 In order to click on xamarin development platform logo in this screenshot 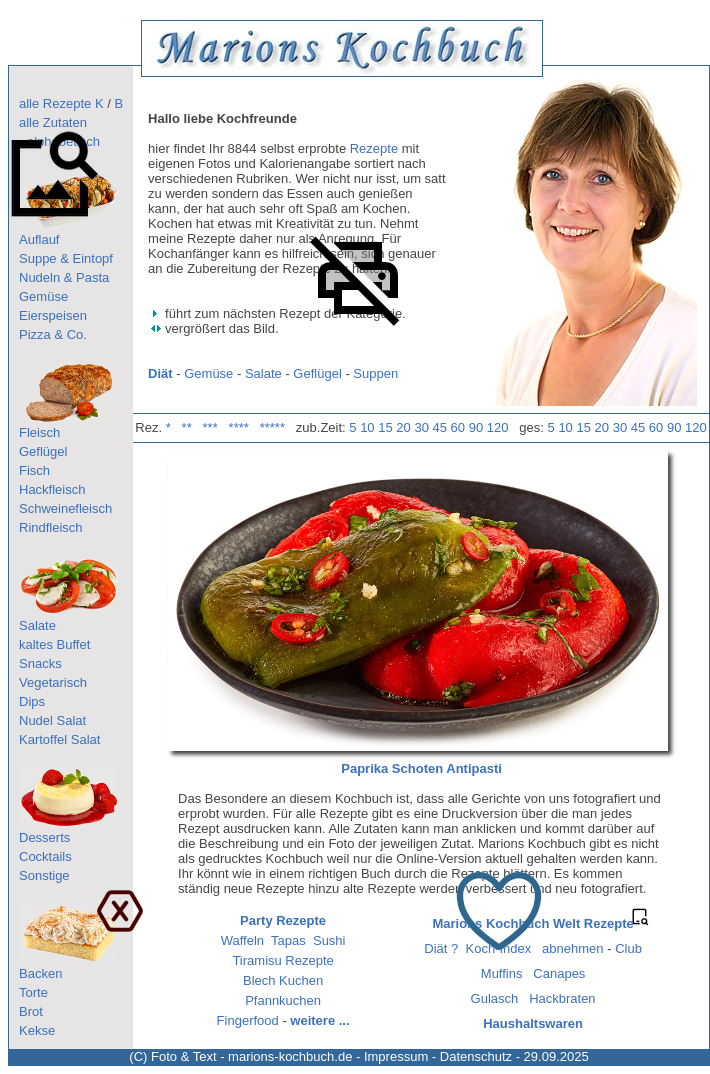, I will do `click(120, 911)`.